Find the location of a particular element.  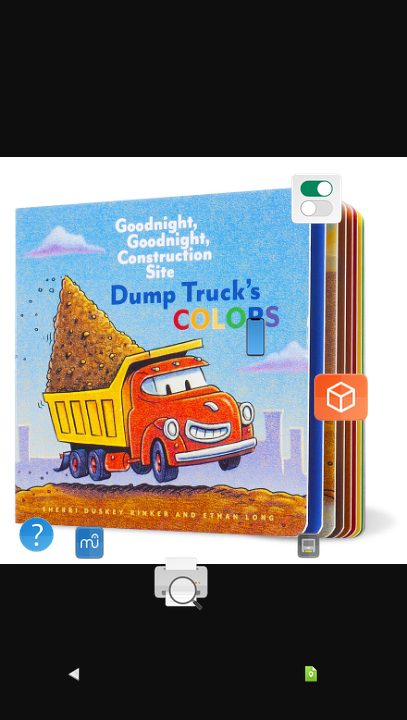

sega master system ROM file is located at coordinates (308, 545).